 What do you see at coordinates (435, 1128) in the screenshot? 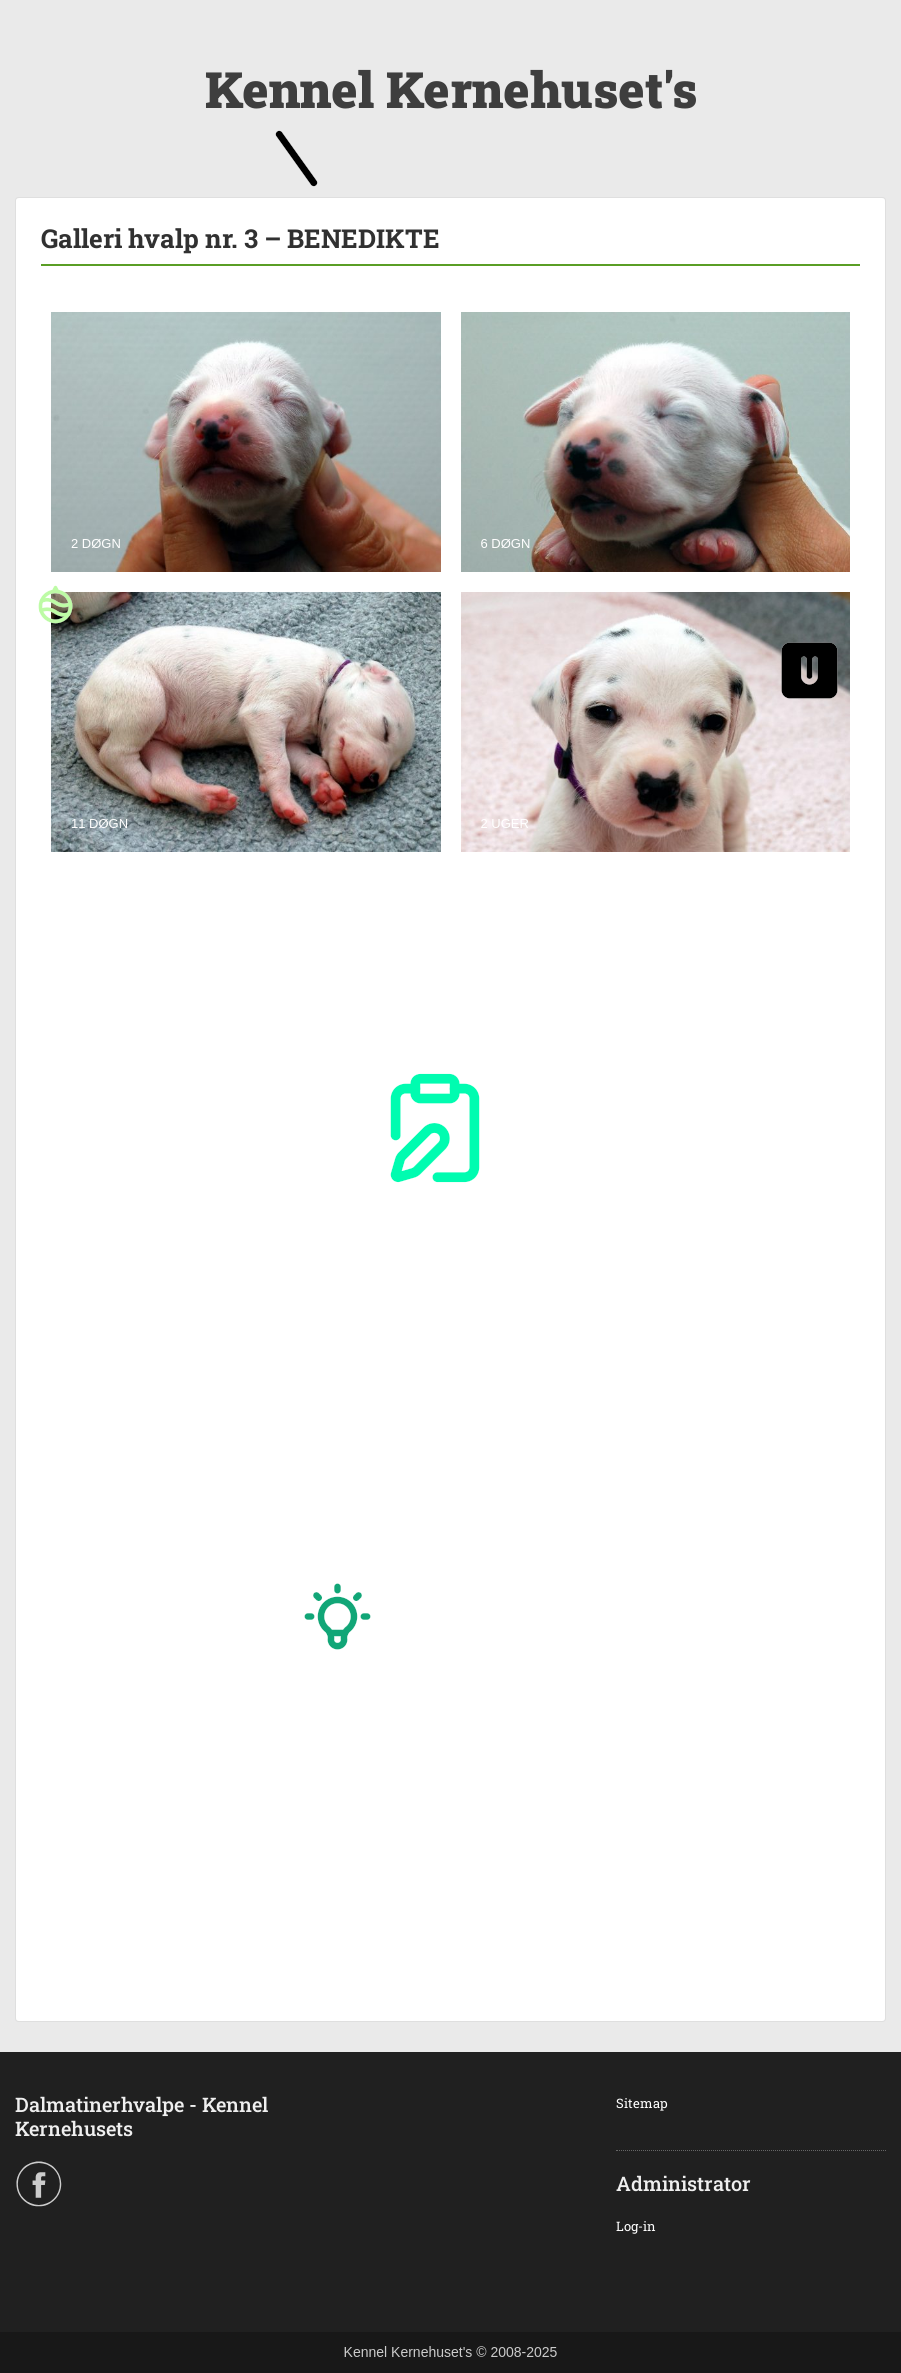
I see `edit clipboard contents` at bounding box center [435, 1128].